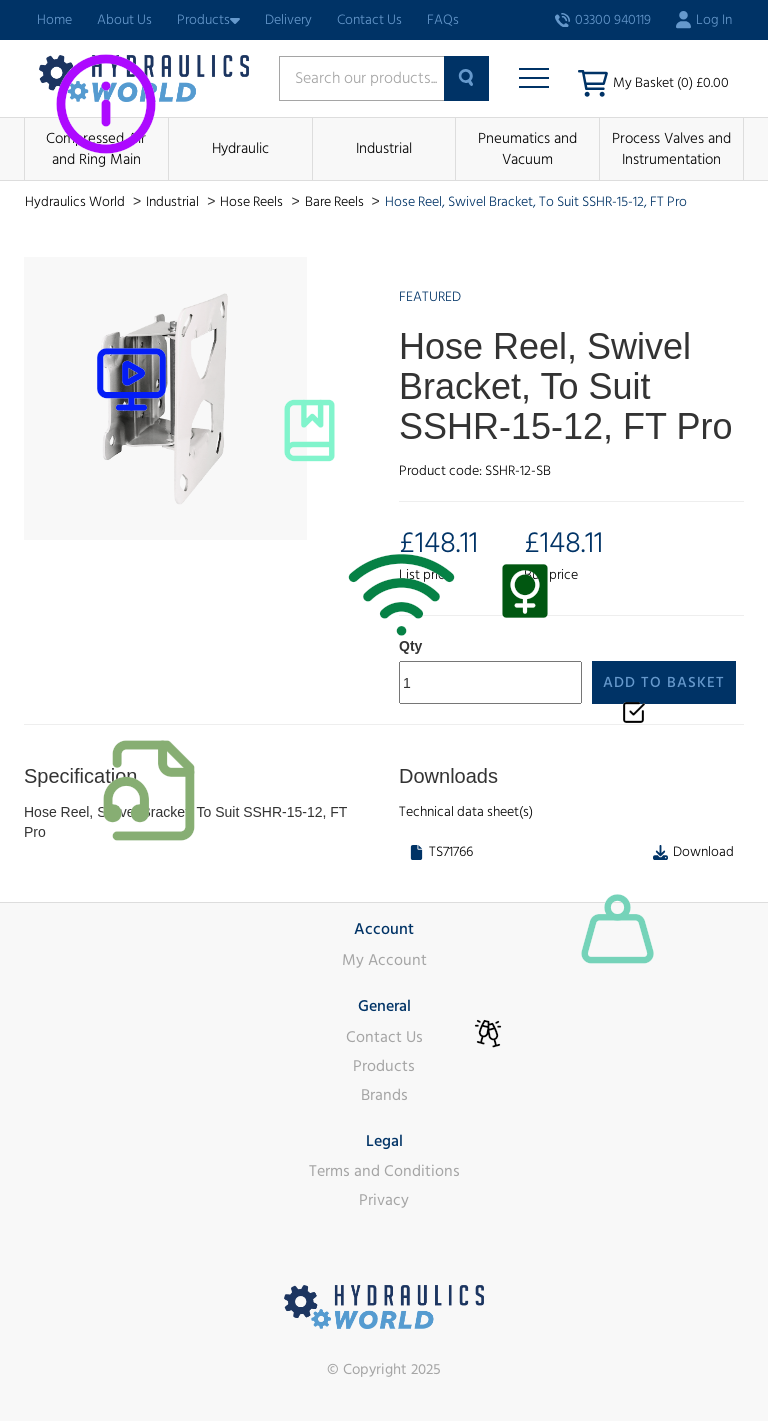 Image resolution: width=768 pixels, height=1421 pixels. What do you see at coordinates (401, 592) in the screenshot?
I see `indicates active wireless network connection` at bounding box center [401, 592].